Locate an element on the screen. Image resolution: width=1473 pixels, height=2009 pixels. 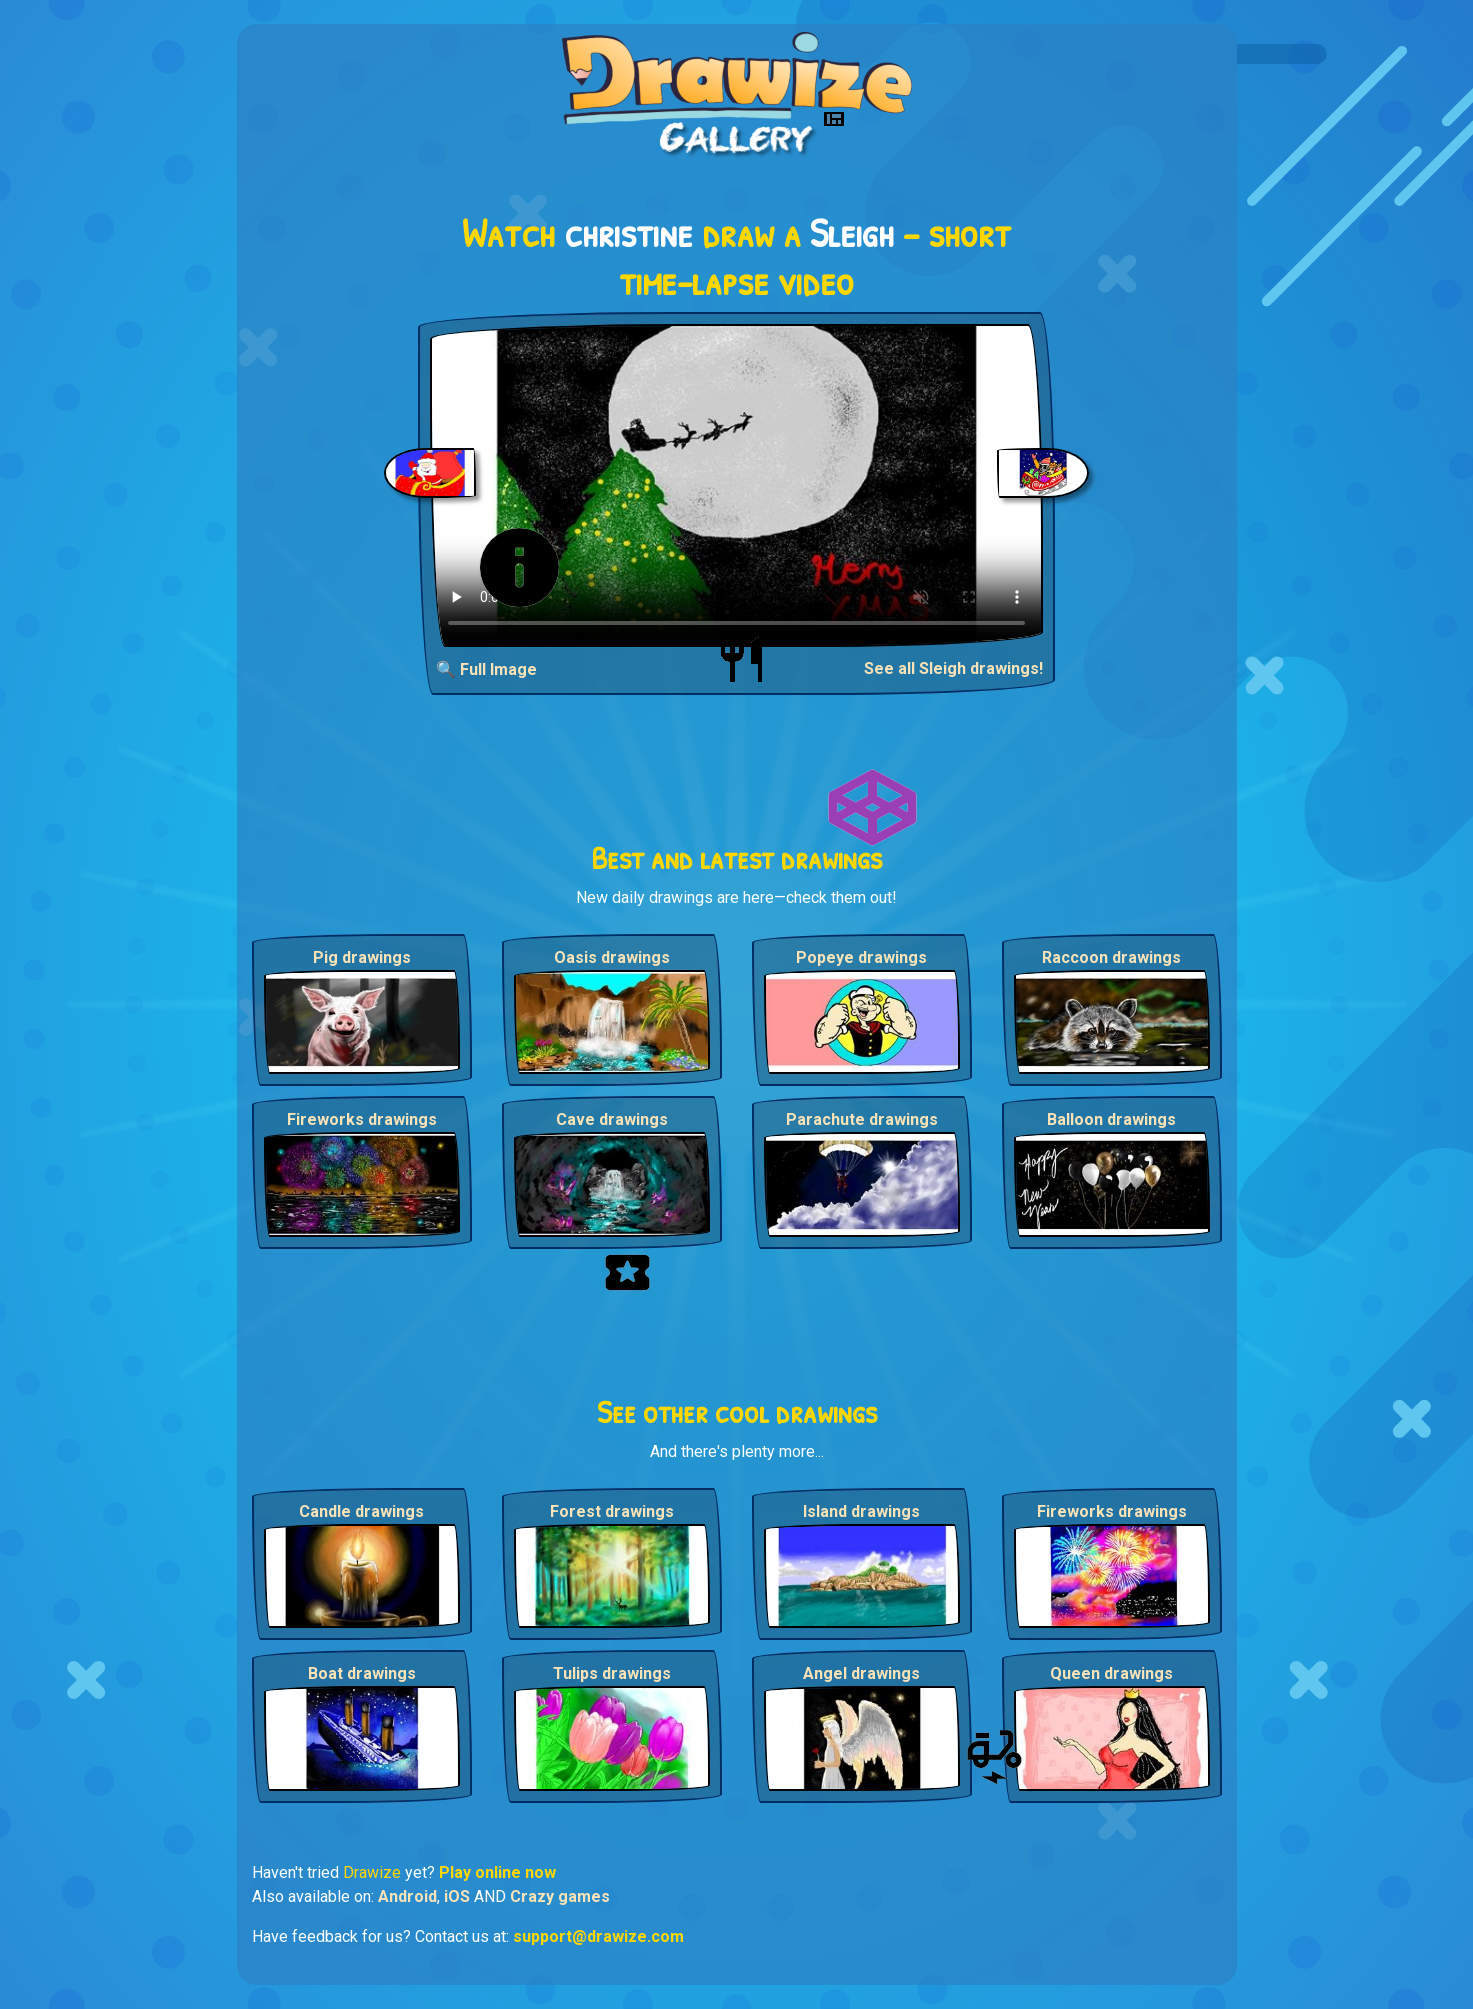
open CodePen profile or projects is located at coordinates (872, 807).